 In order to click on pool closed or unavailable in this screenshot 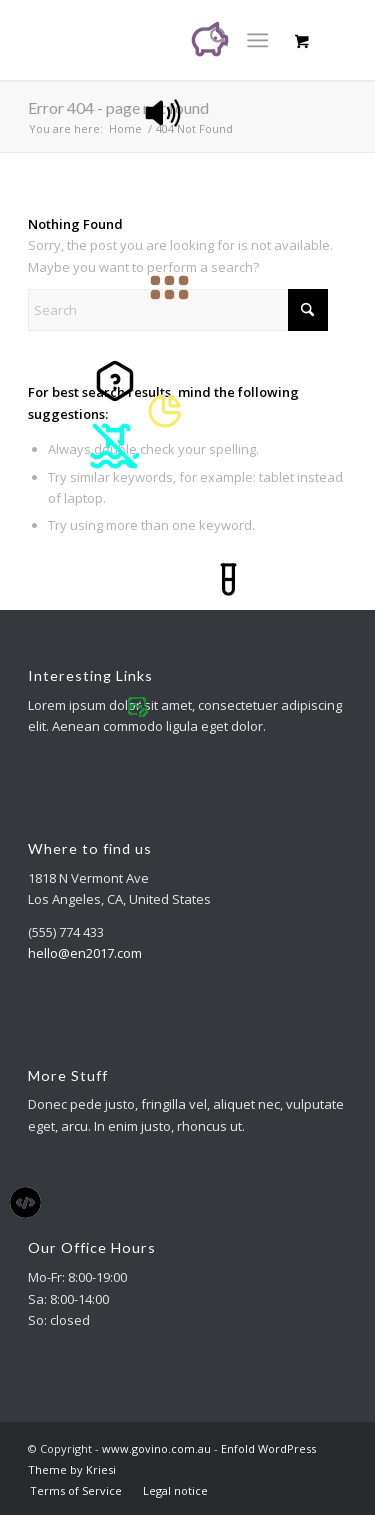, I will do `click(115, 446)`.